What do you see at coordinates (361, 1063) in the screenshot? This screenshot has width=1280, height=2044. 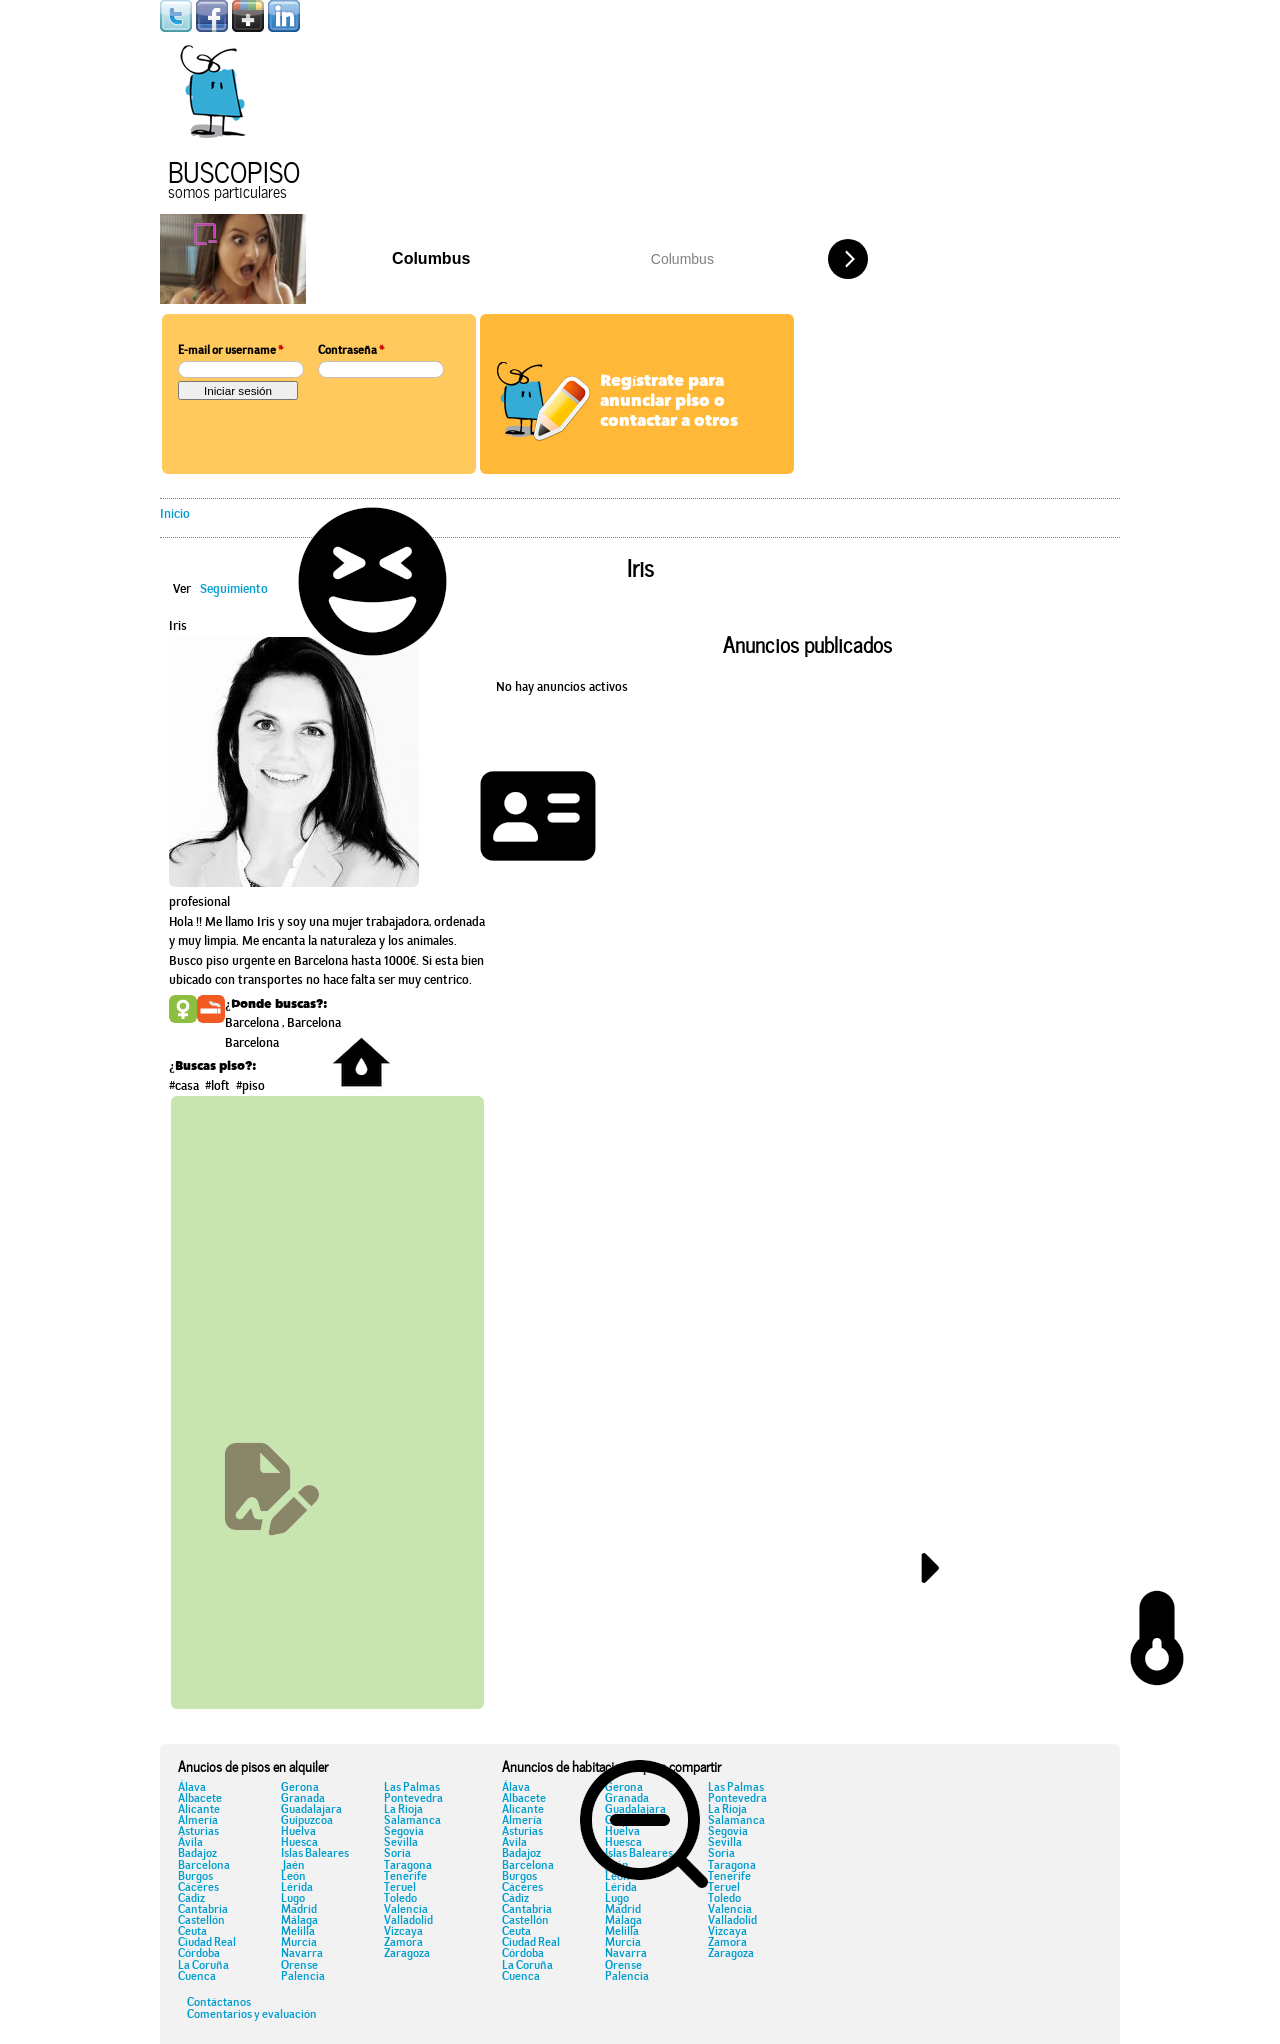 I see `report water damage to a property` at bounding box center [361, 1063].